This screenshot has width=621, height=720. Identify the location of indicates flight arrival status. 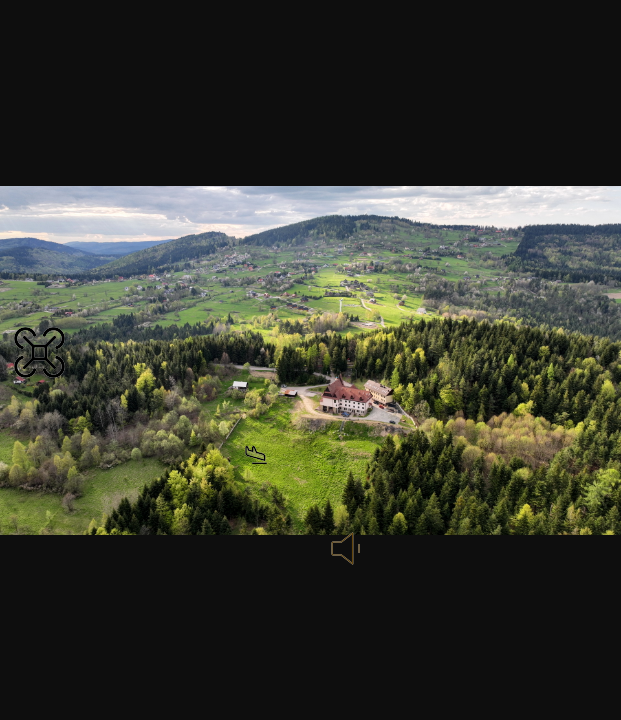
(255, 455).